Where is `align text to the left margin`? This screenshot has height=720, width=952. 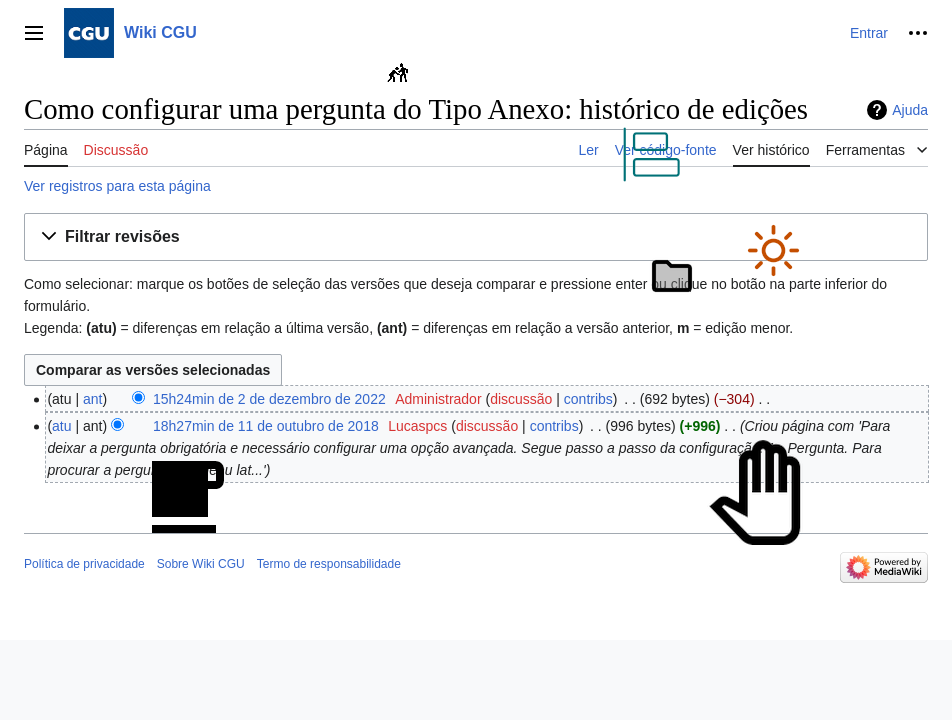
align text to the left margin is located at coordinates (650, 154).